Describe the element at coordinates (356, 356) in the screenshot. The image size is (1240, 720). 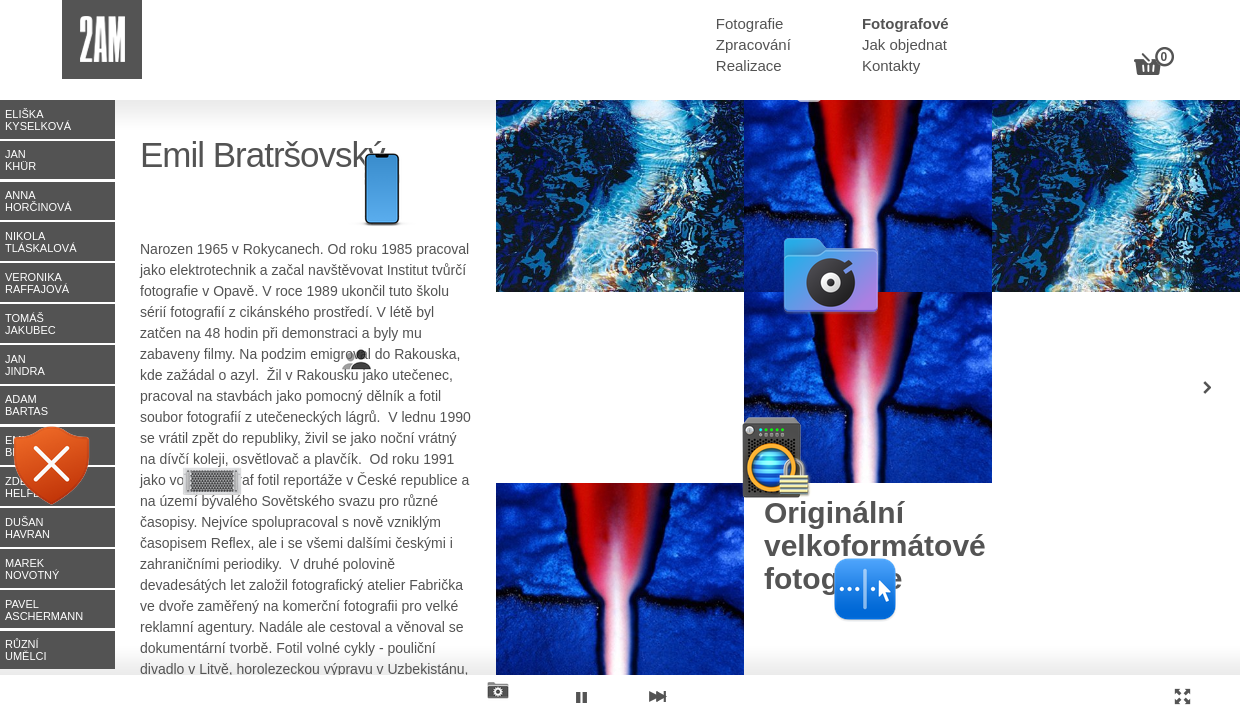
I see `view group or shared folder` at that location.